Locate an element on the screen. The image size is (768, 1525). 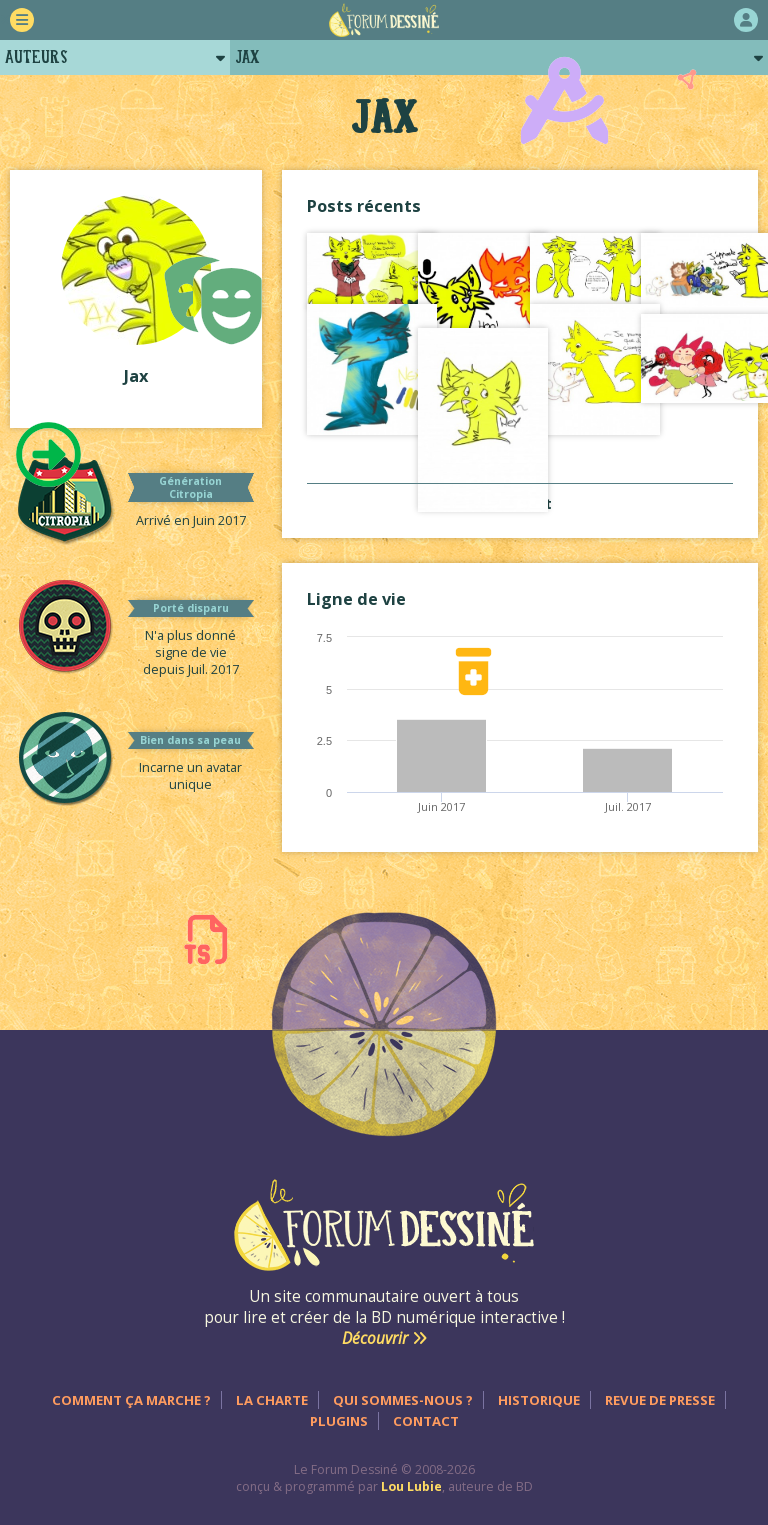
access drawing or design tools is located at coordinates (564, 100).